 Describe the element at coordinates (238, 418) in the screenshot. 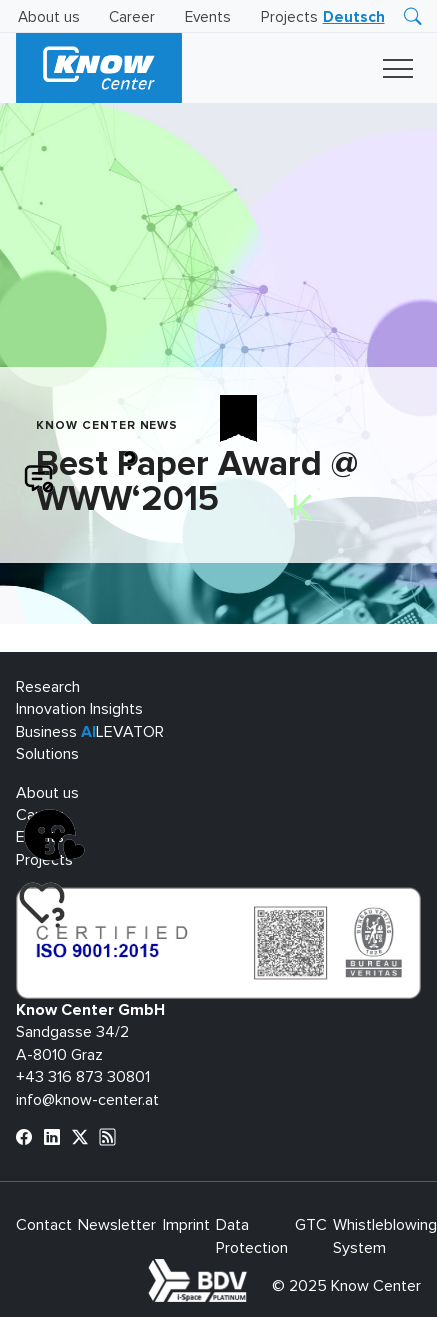

I see `save this item to your bookmarks` at that location.